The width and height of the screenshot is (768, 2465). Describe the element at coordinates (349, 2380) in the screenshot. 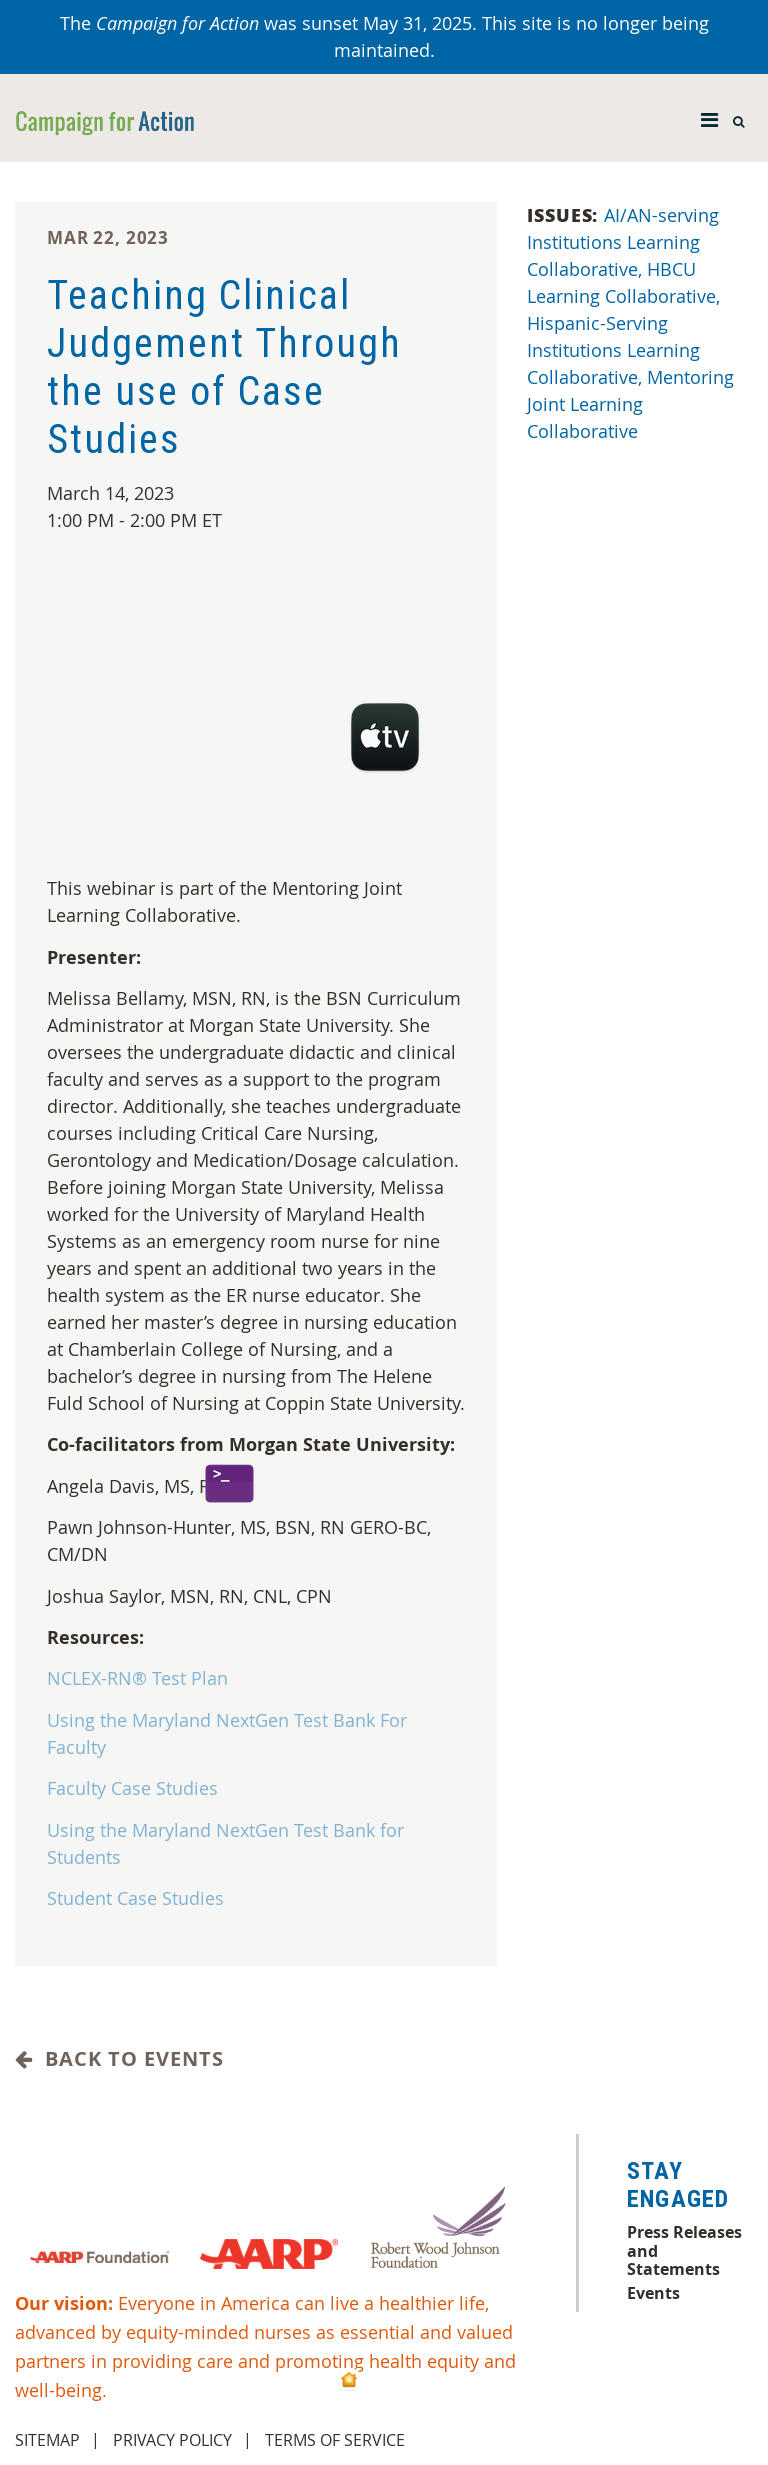

I see `open the Apple Home app` at that location.